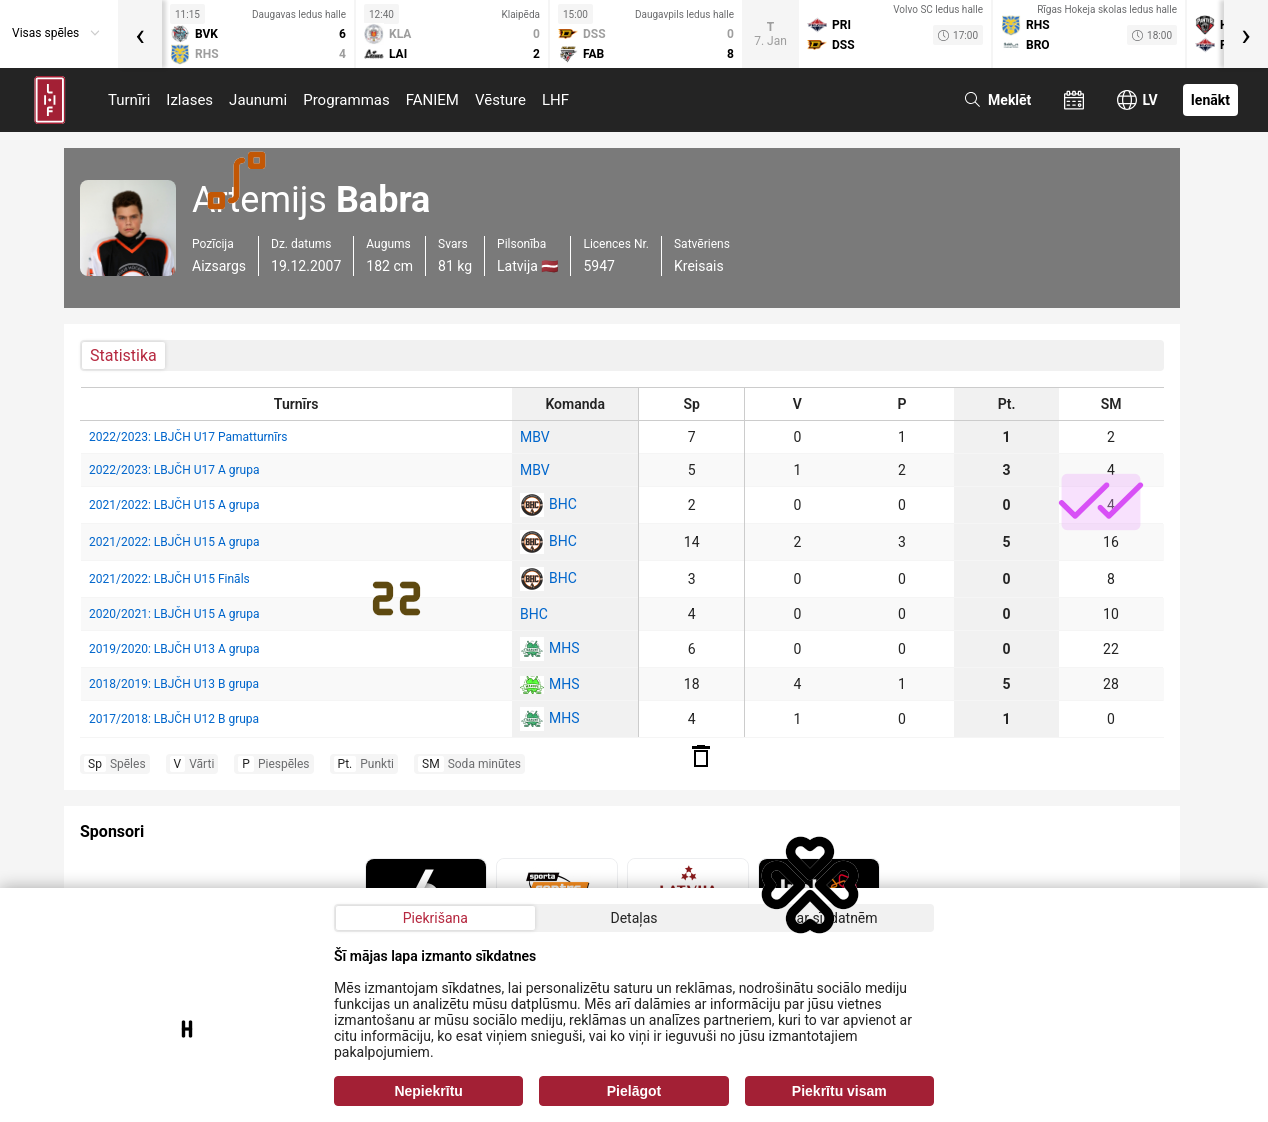 This screenshot has height=1122, width=1268. Describe the element at coordinates (236, 180) in the screenshot. I see `view route between two points` at that location.